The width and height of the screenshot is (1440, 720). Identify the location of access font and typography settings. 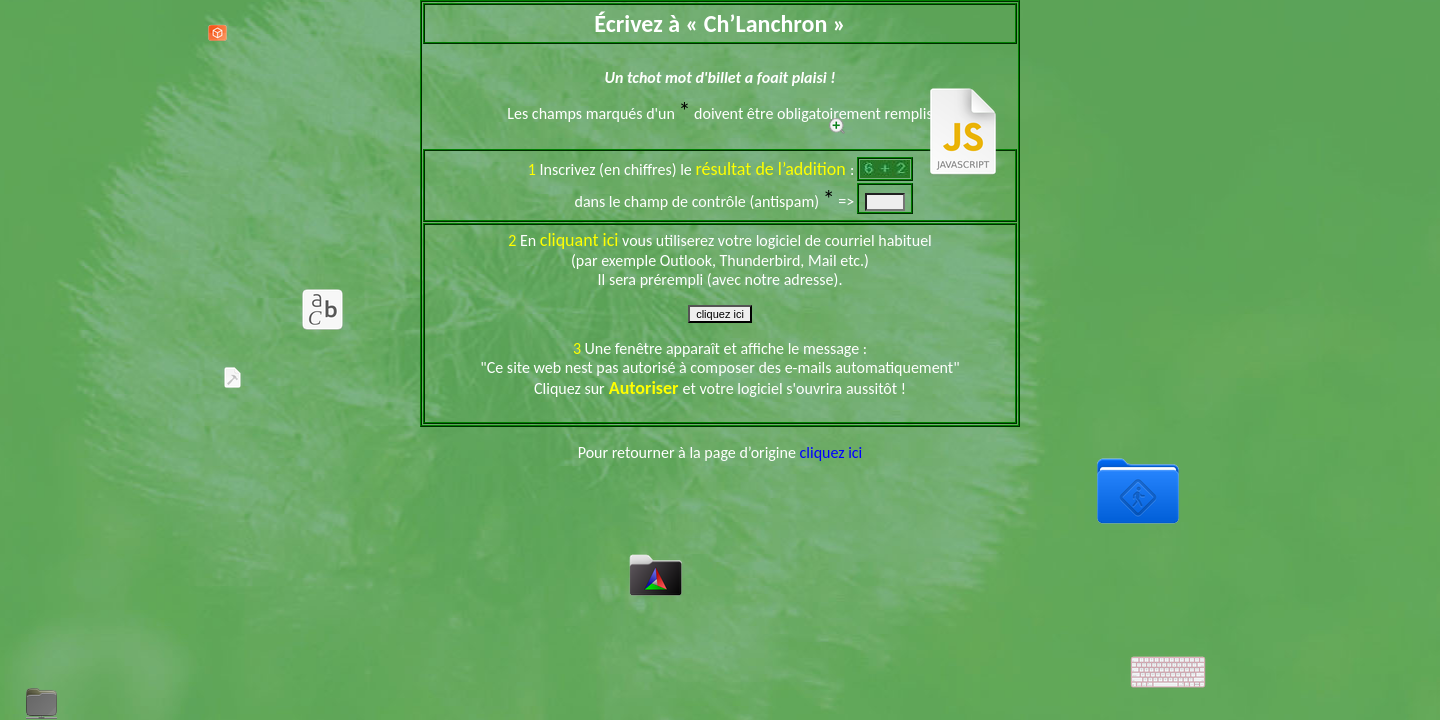
(322, 309).